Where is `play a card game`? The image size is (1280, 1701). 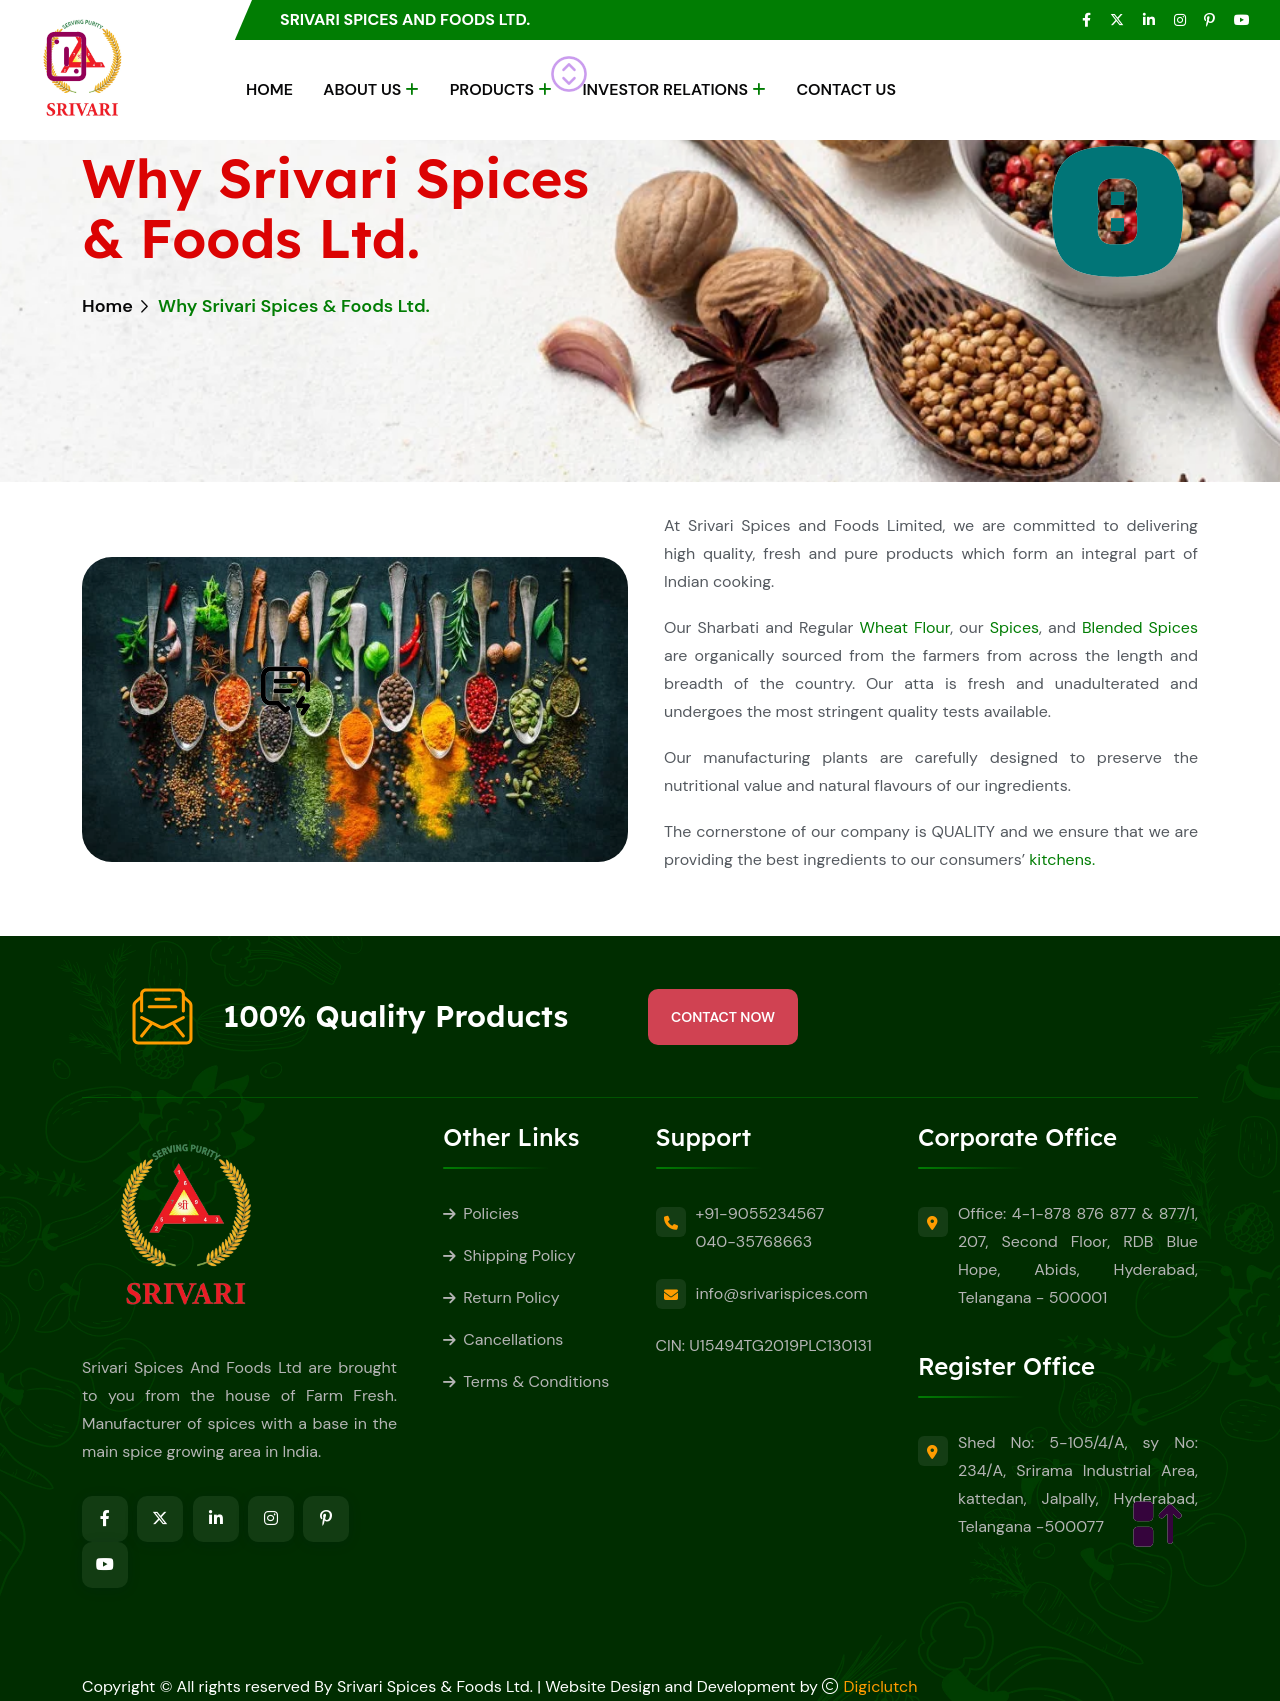
play a card game is located at coordinates (66, 56).